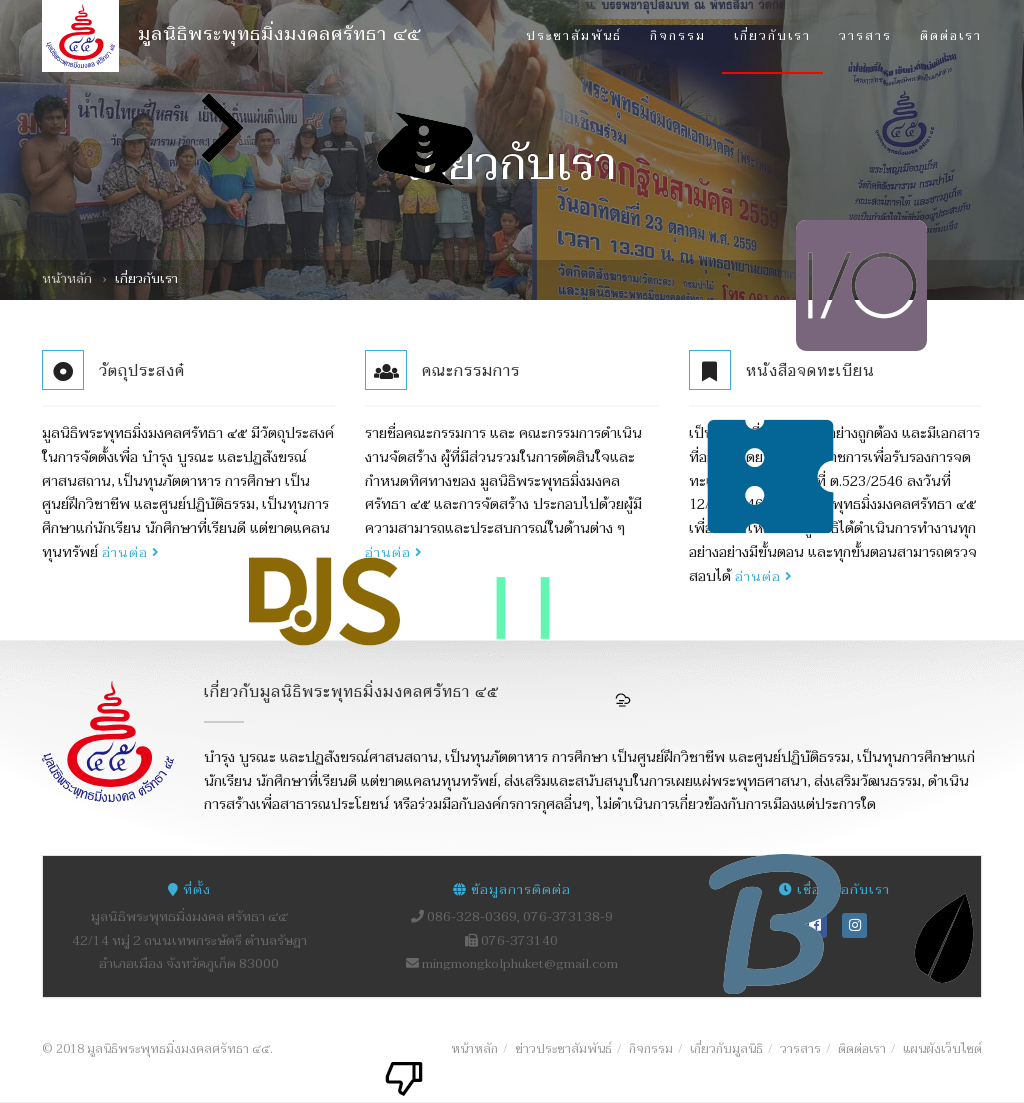 This screenshot has width=1024, height=1103. I want to click on dislike or downvote content, so click(404, 1077).